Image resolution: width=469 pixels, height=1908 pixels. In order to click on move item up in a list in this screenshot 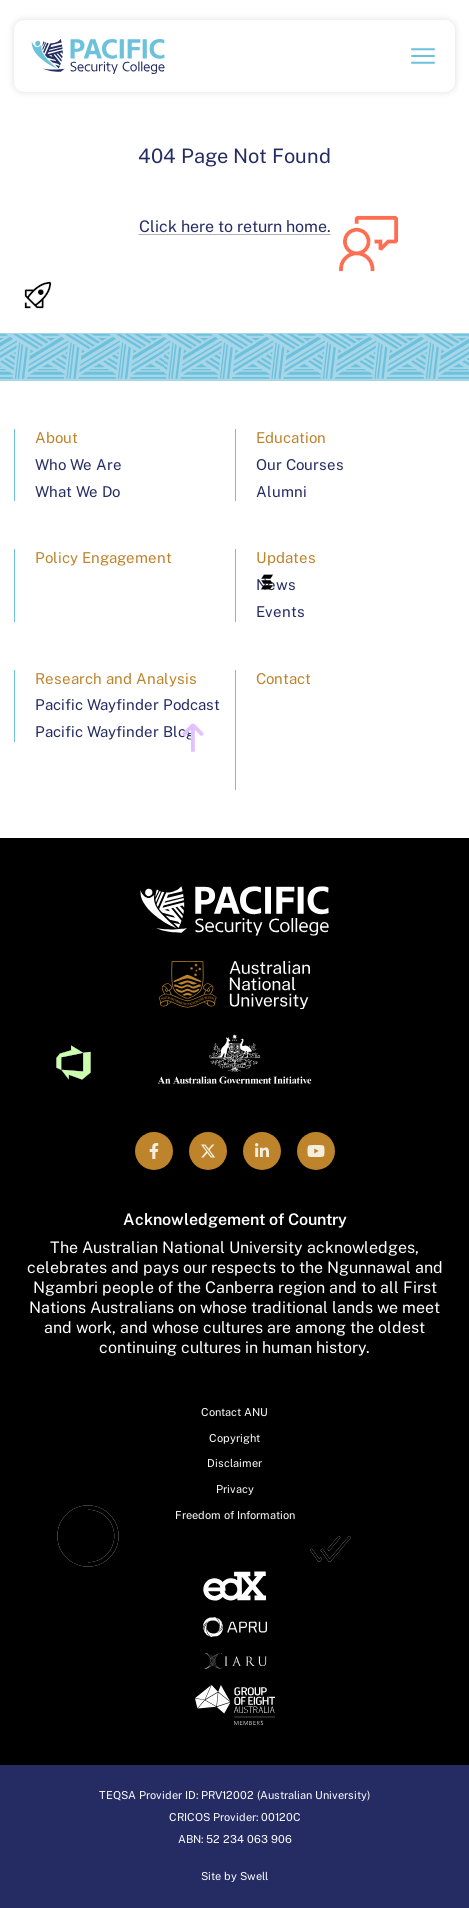, I will do `click(193, 739)`.